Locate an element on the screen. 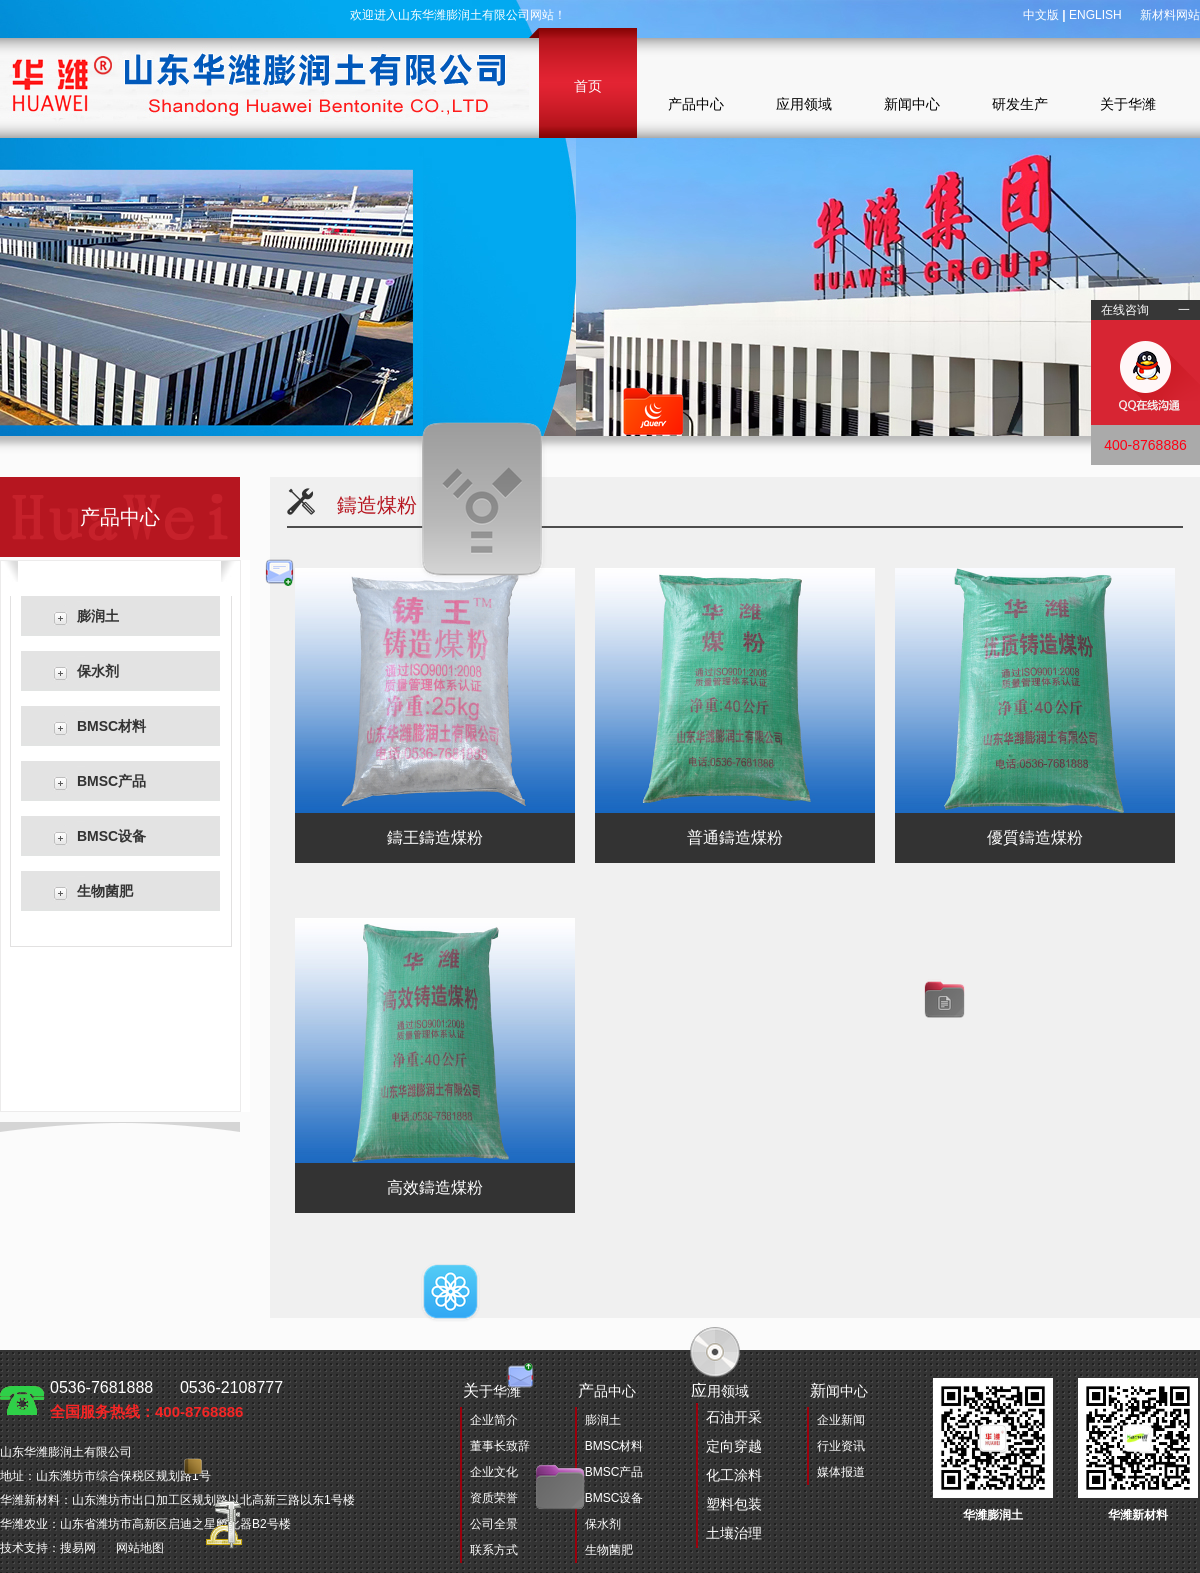  access firewire-connected external hard drive is located at coordinates (482, 499).